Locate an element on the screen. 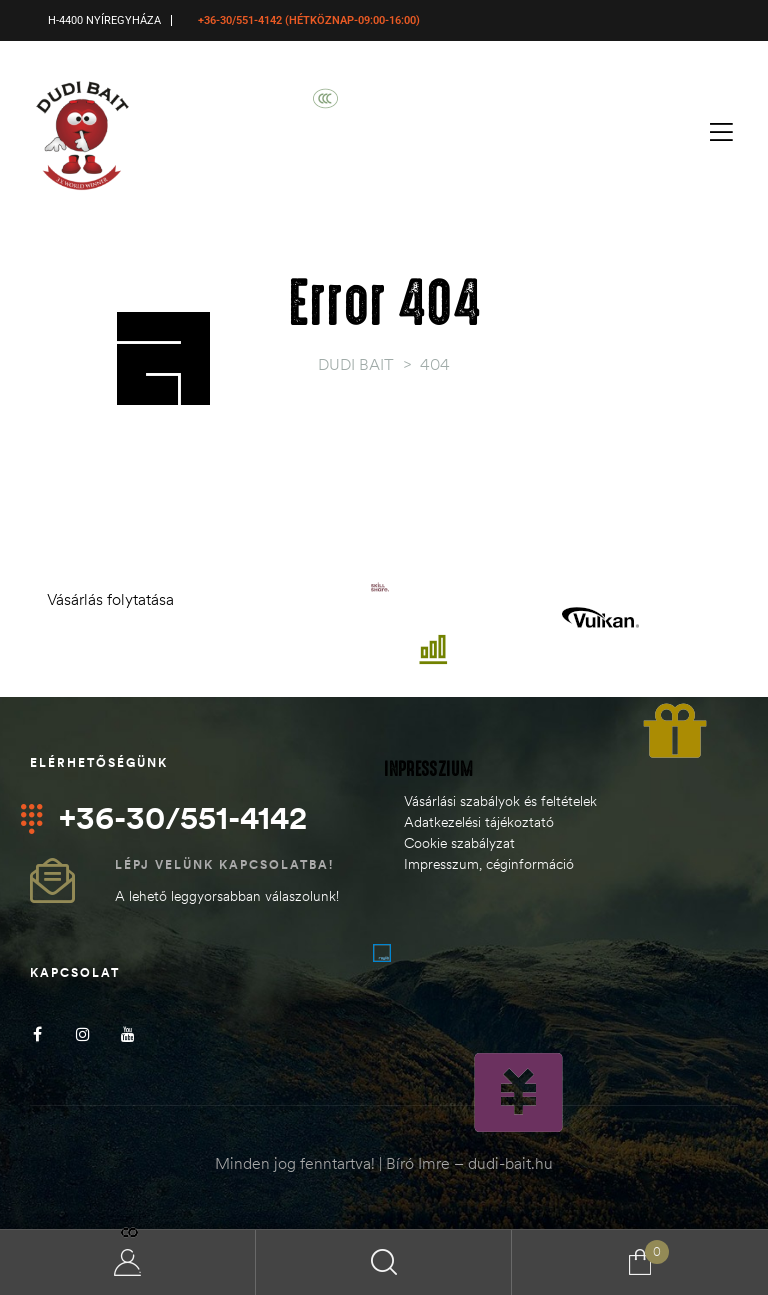  open the Skillshare app is located at coordinates (380, 587).